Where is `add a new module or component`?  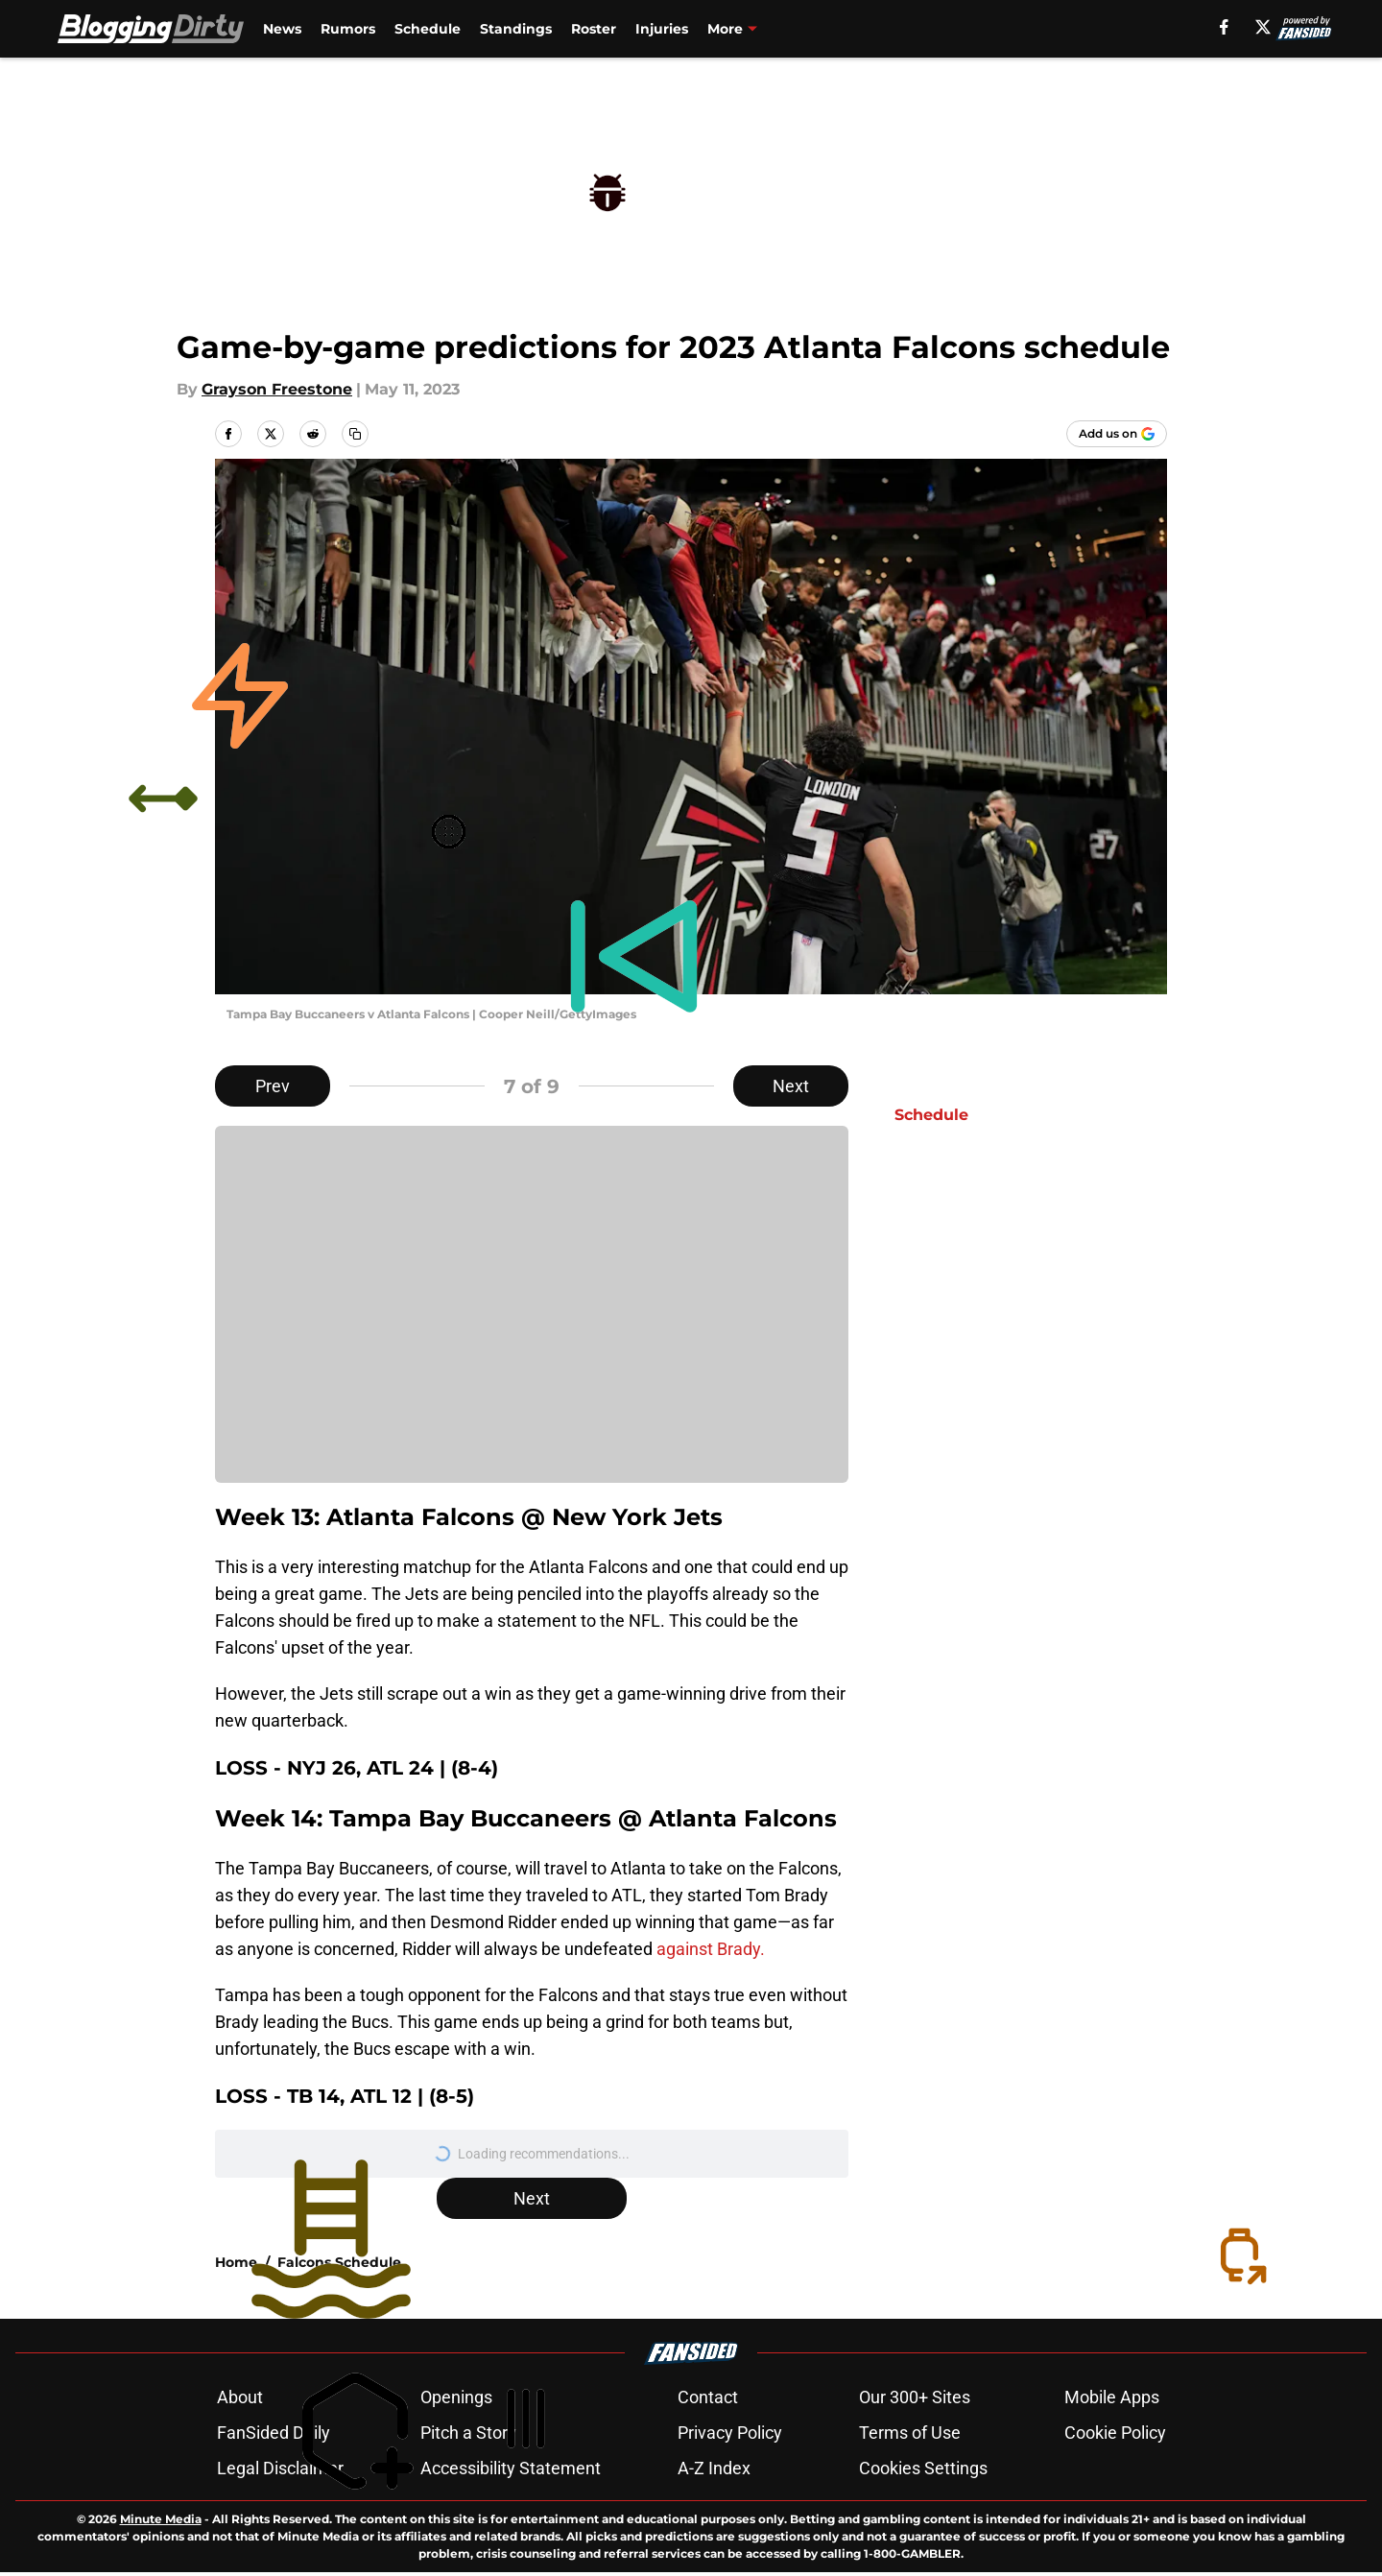
add a new module or component is located at coordinates (355, 2431).